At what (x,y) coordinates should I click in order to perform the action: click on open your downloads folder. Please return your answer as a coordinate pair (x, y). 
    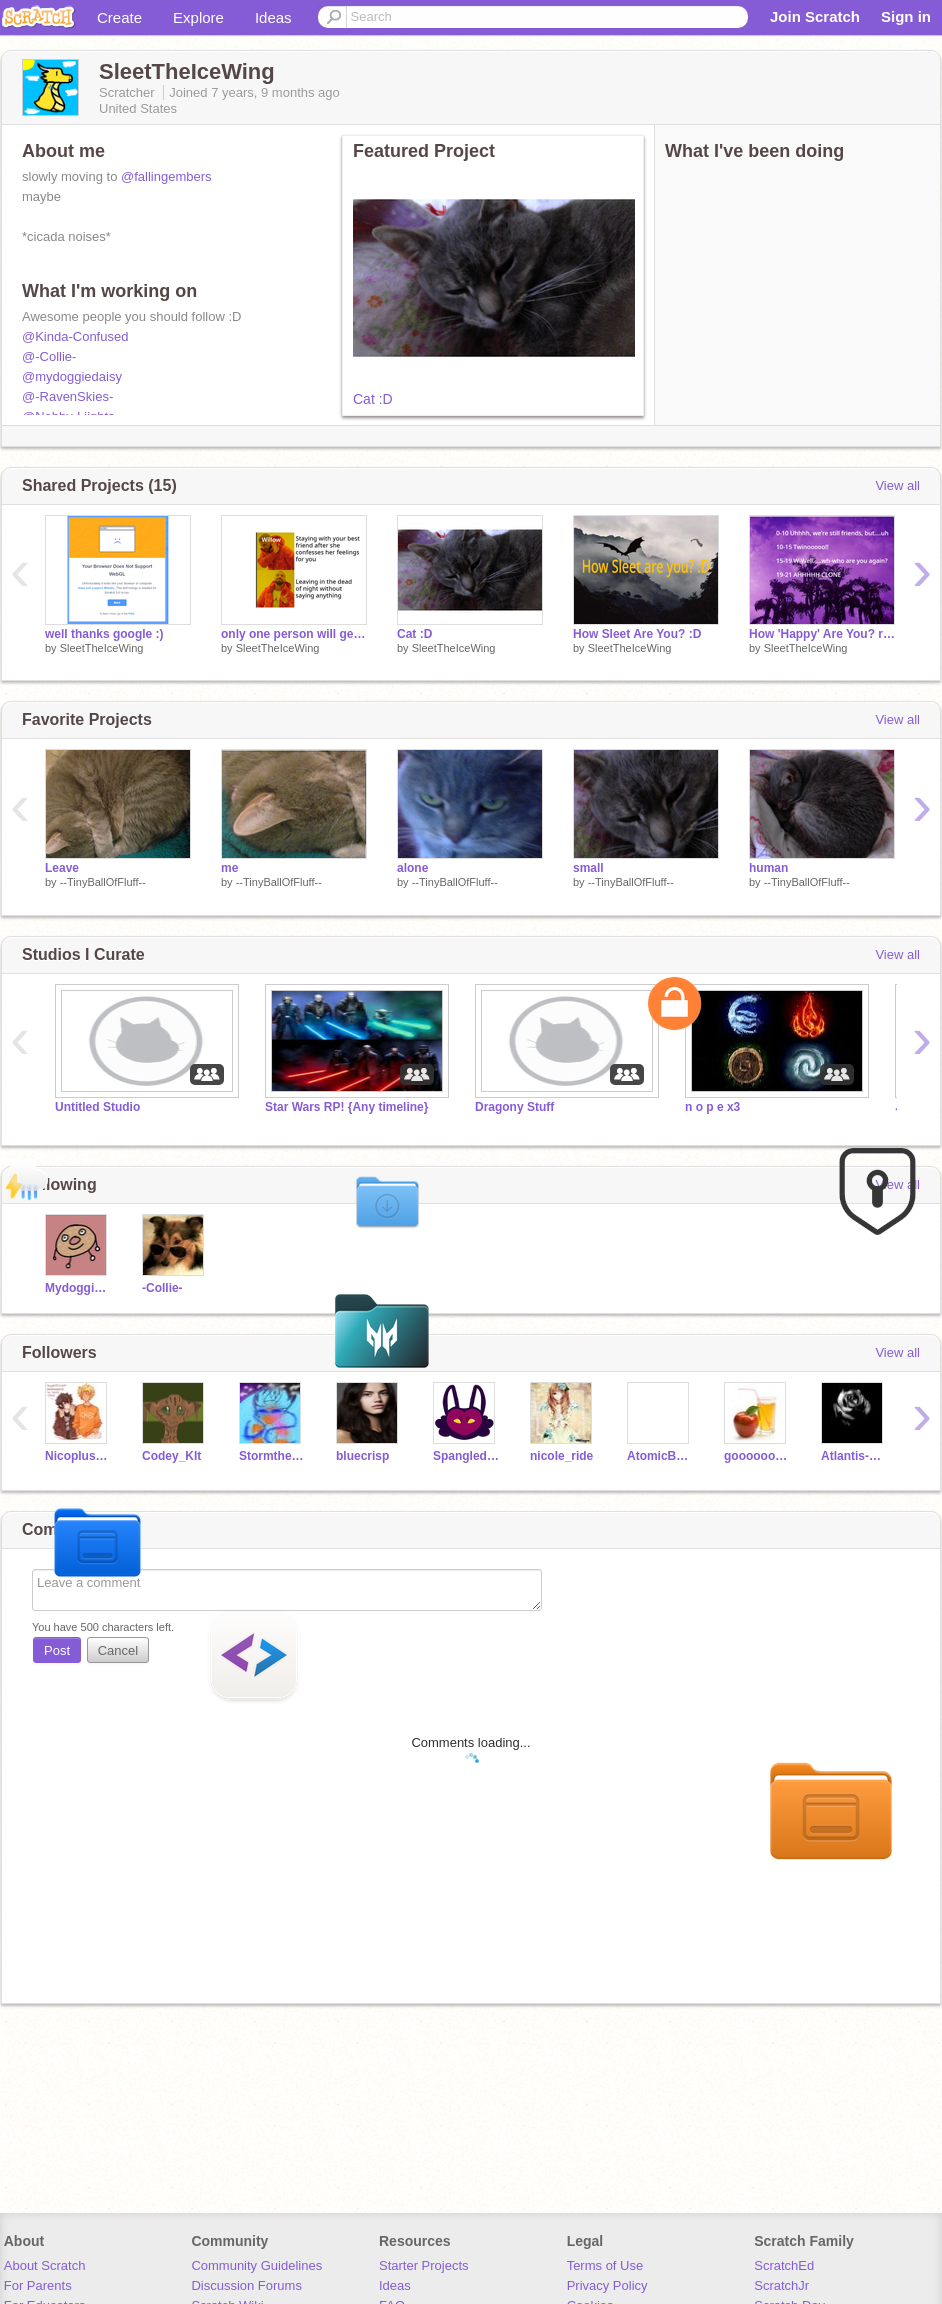
    Looking at the image, I should click on (387, 1201).